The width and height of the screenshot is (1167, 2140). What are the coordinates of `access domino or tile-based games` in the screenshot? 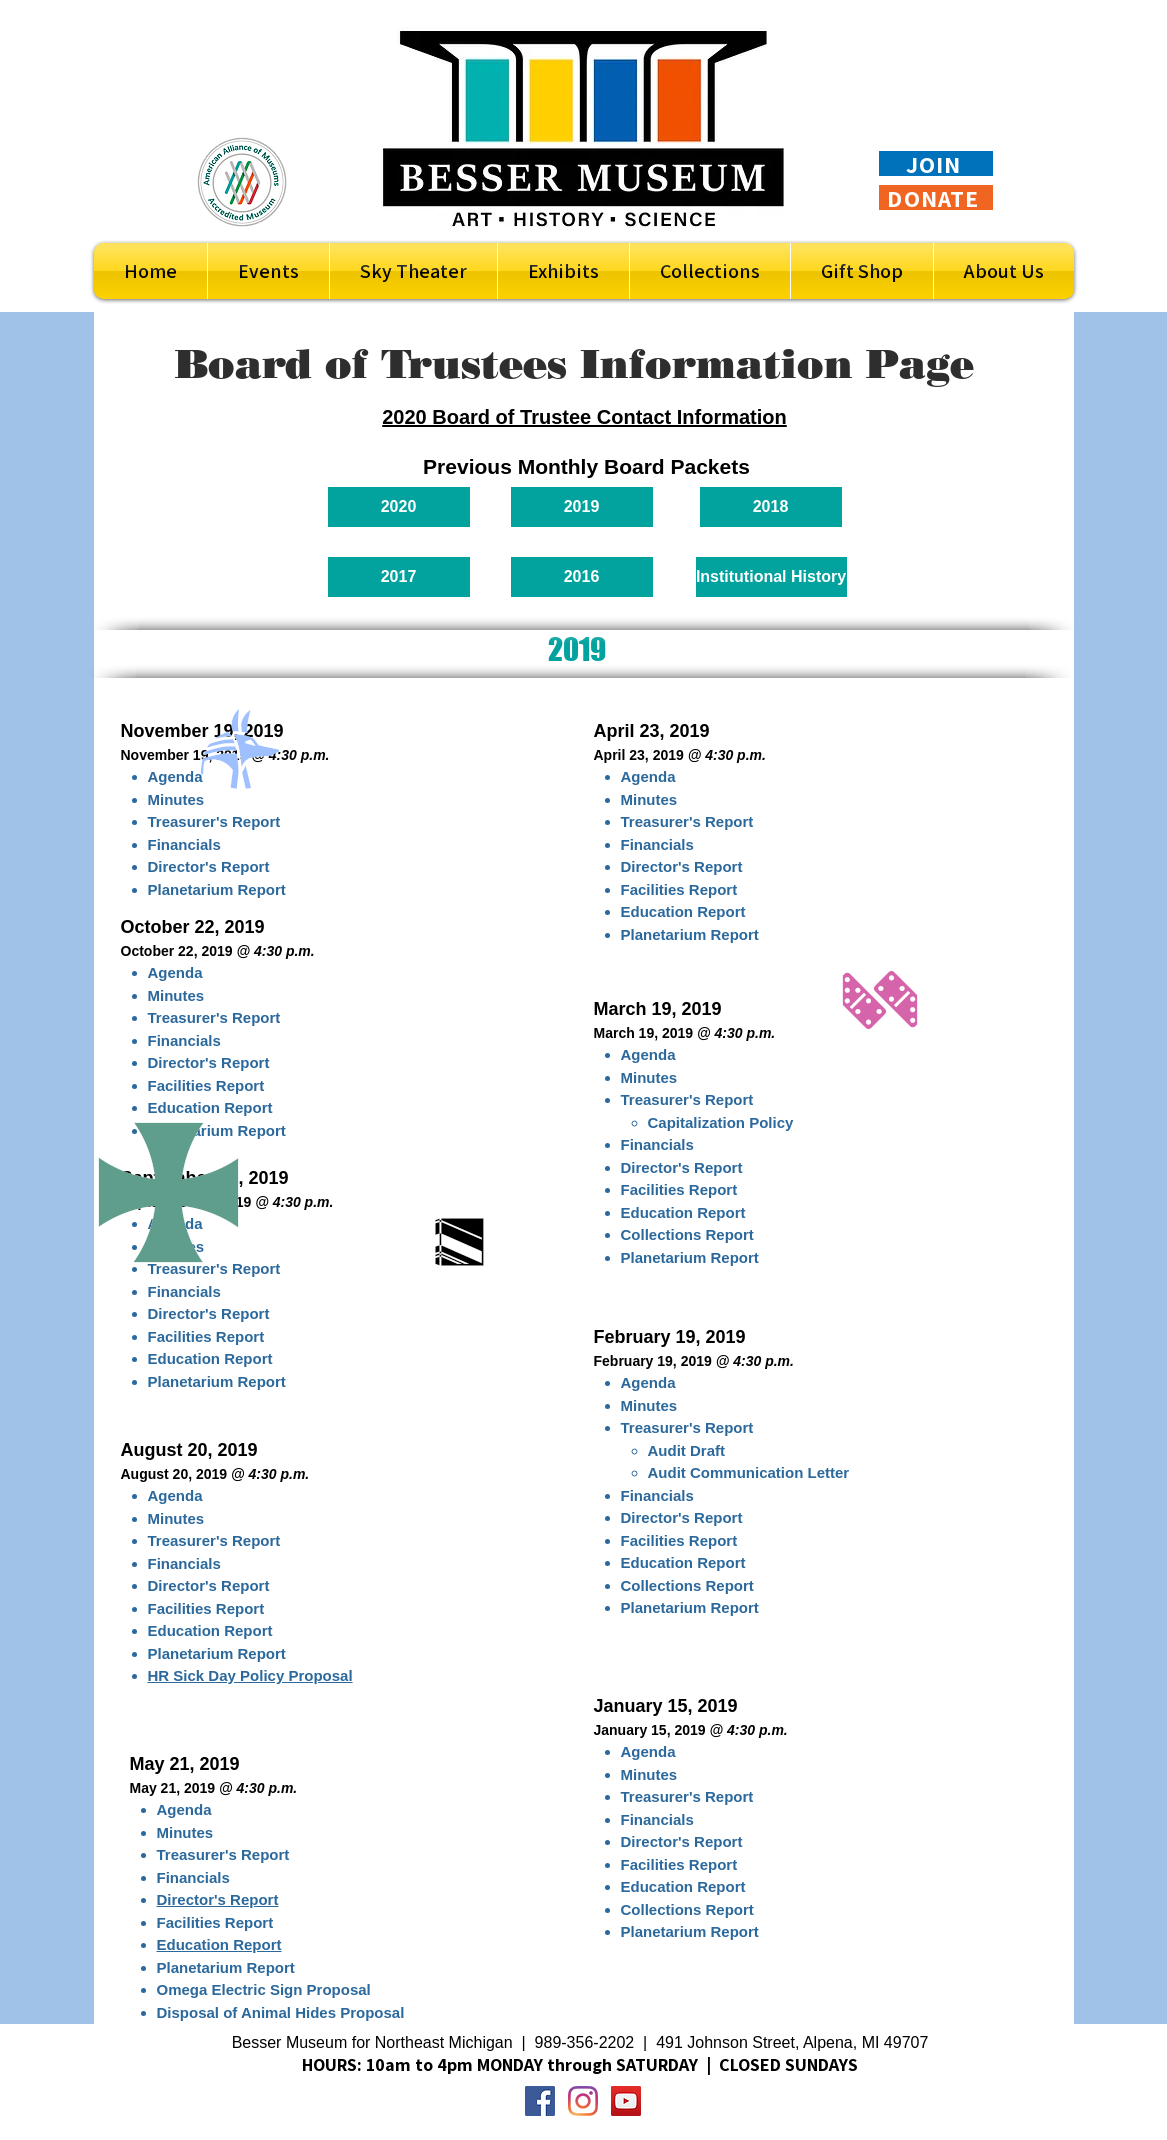 It's located at (880, 1000).